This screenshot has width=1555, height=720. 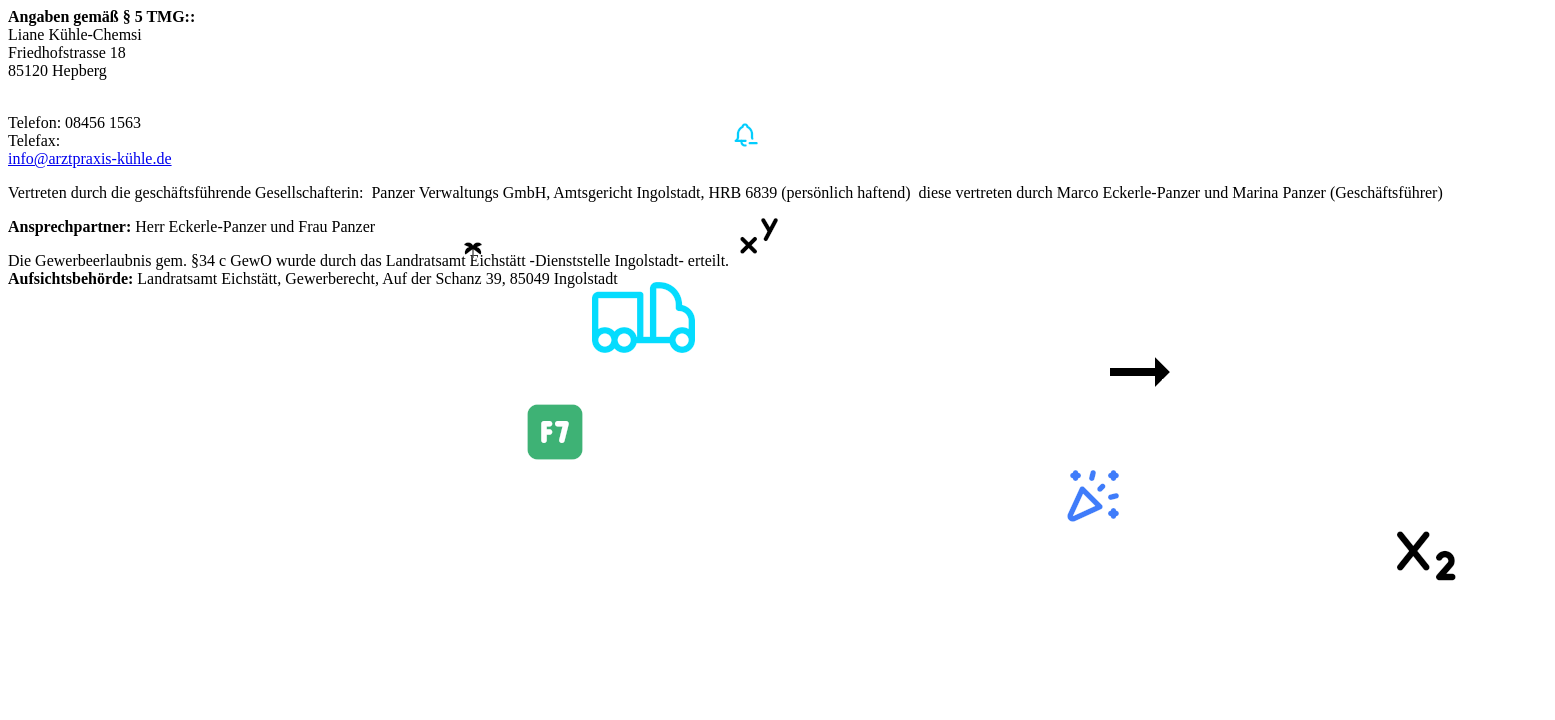 What do you see at coordinates (1423, 551) in the screenshot?
I see `format text as subscript` at bounding box center [1423, 551].